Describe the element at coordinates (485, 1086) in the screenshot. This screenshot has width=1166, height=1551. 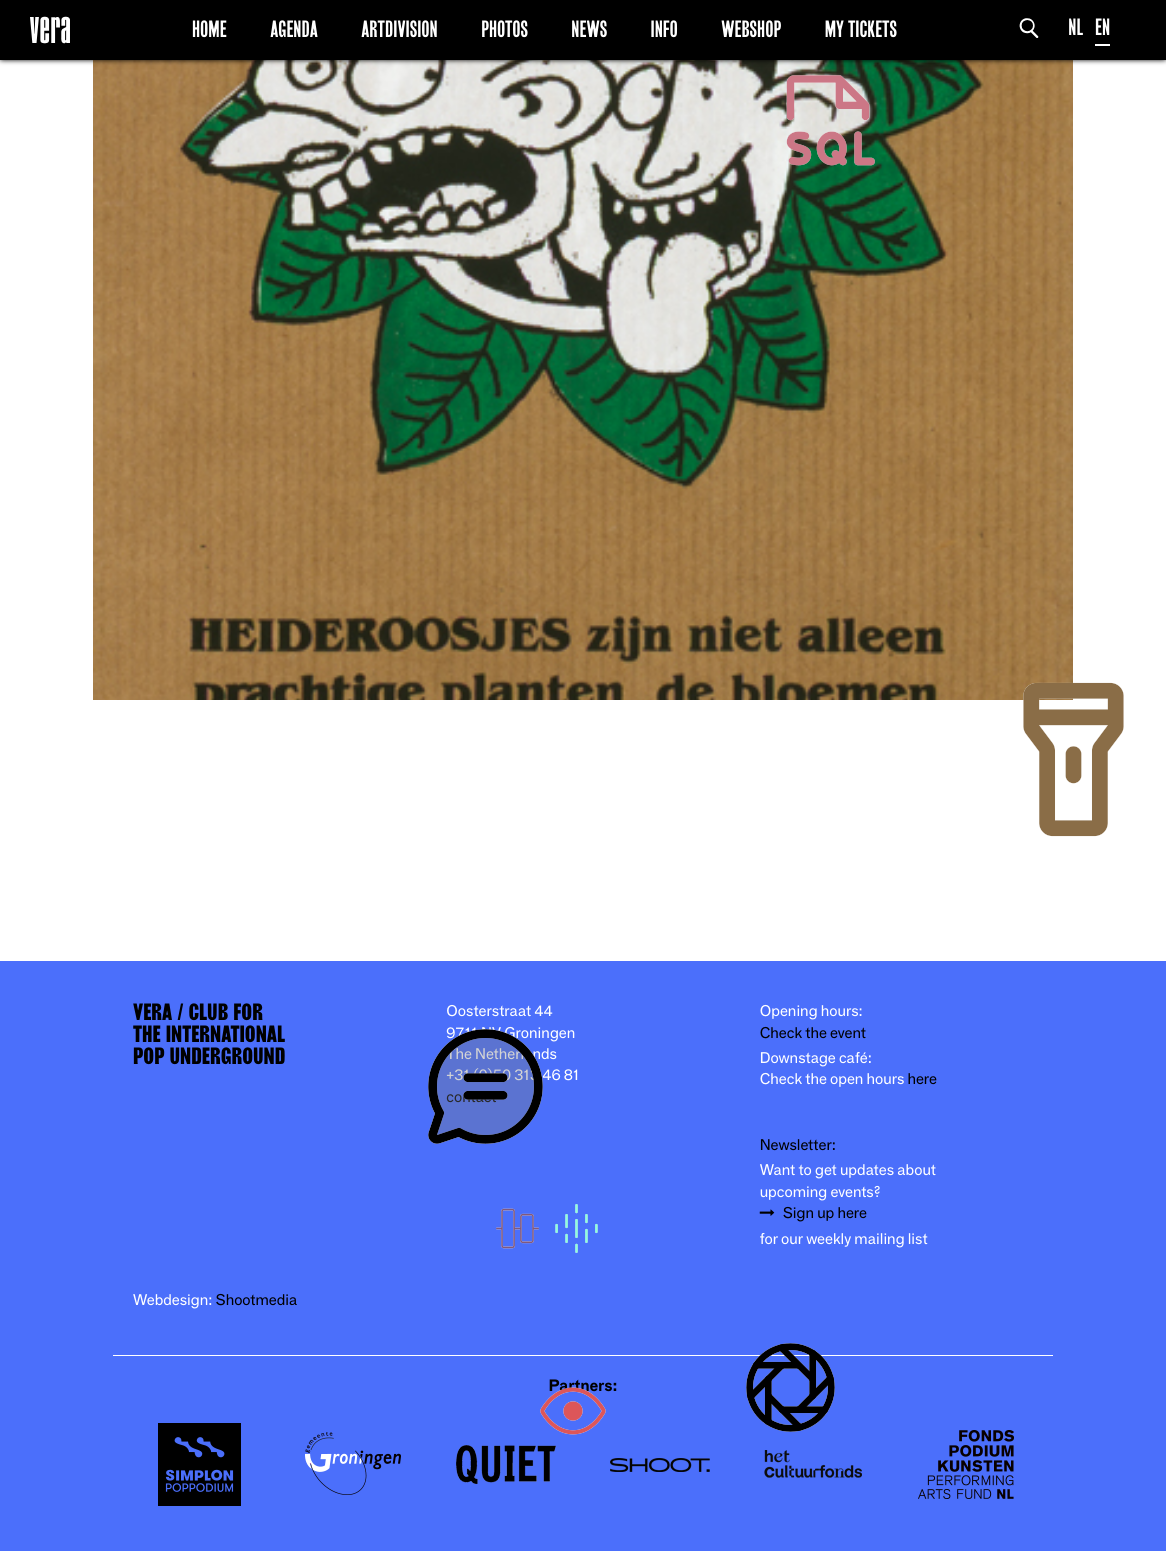
I see `open chat or messaging` at that location.